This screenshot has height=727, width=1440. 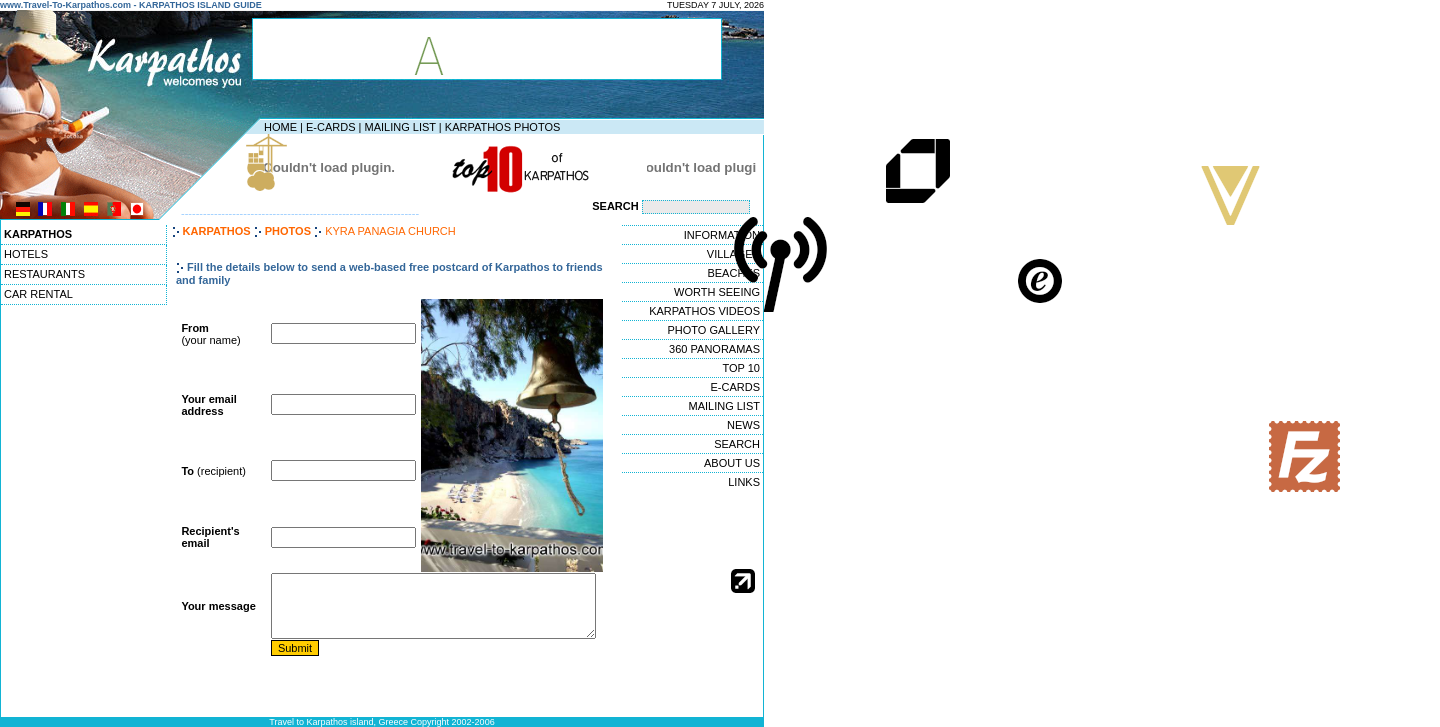 I want to click on A-Frame VR framework logo, so click(x=429, y=56).